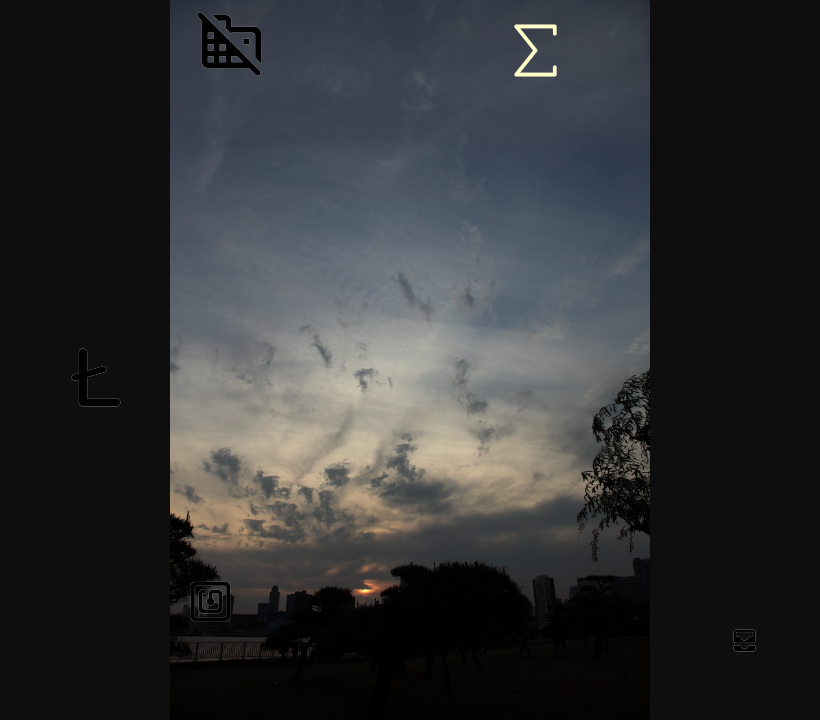 Image resolution: width=820 pixels, height=720 pixels. What do you see at coordinates (535, 50) in the screenshot?
I see `calculate sum or total` at bounding box center [535, 50].